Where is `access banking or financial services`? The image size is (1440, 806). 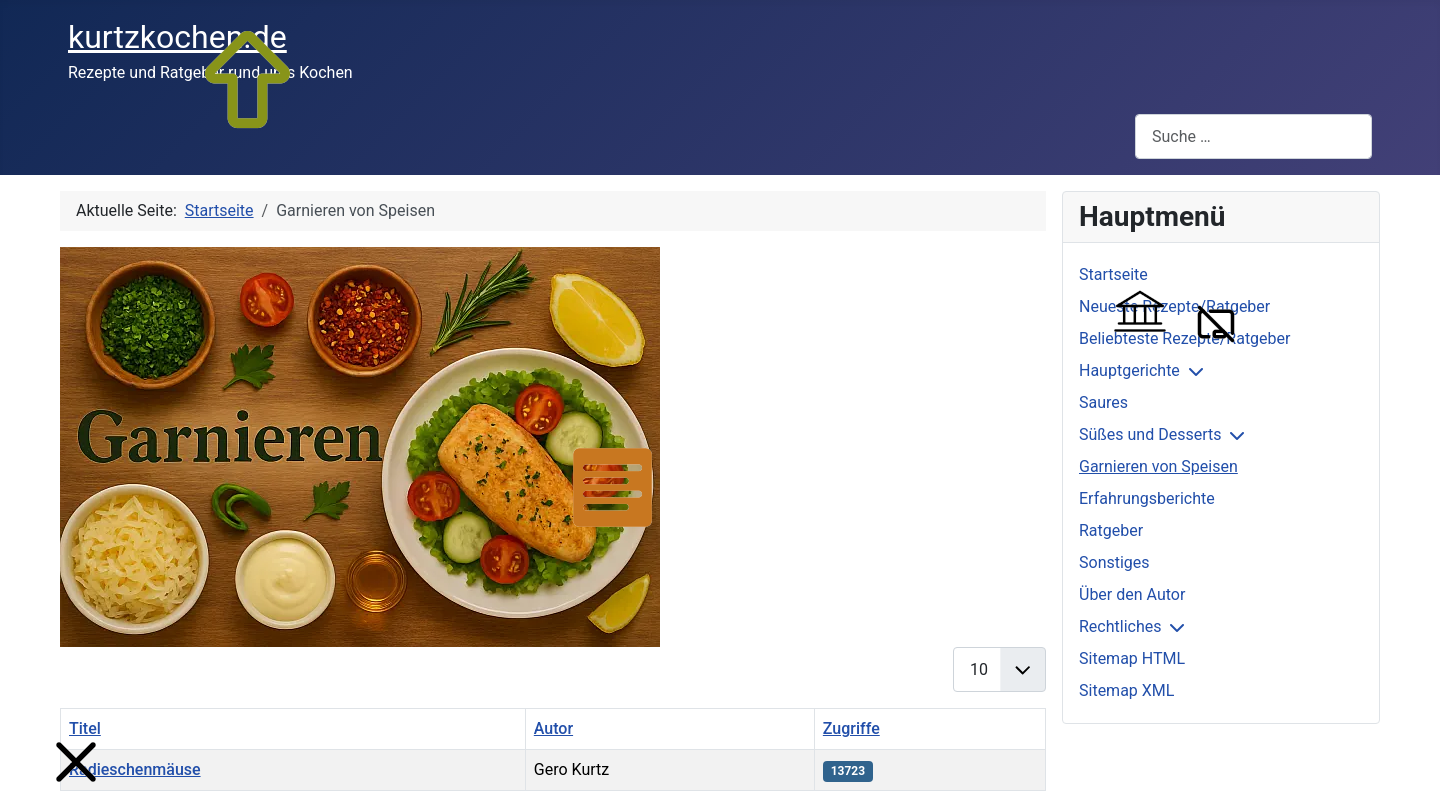
access banking or financial services is located at coordinates (1140, 313).